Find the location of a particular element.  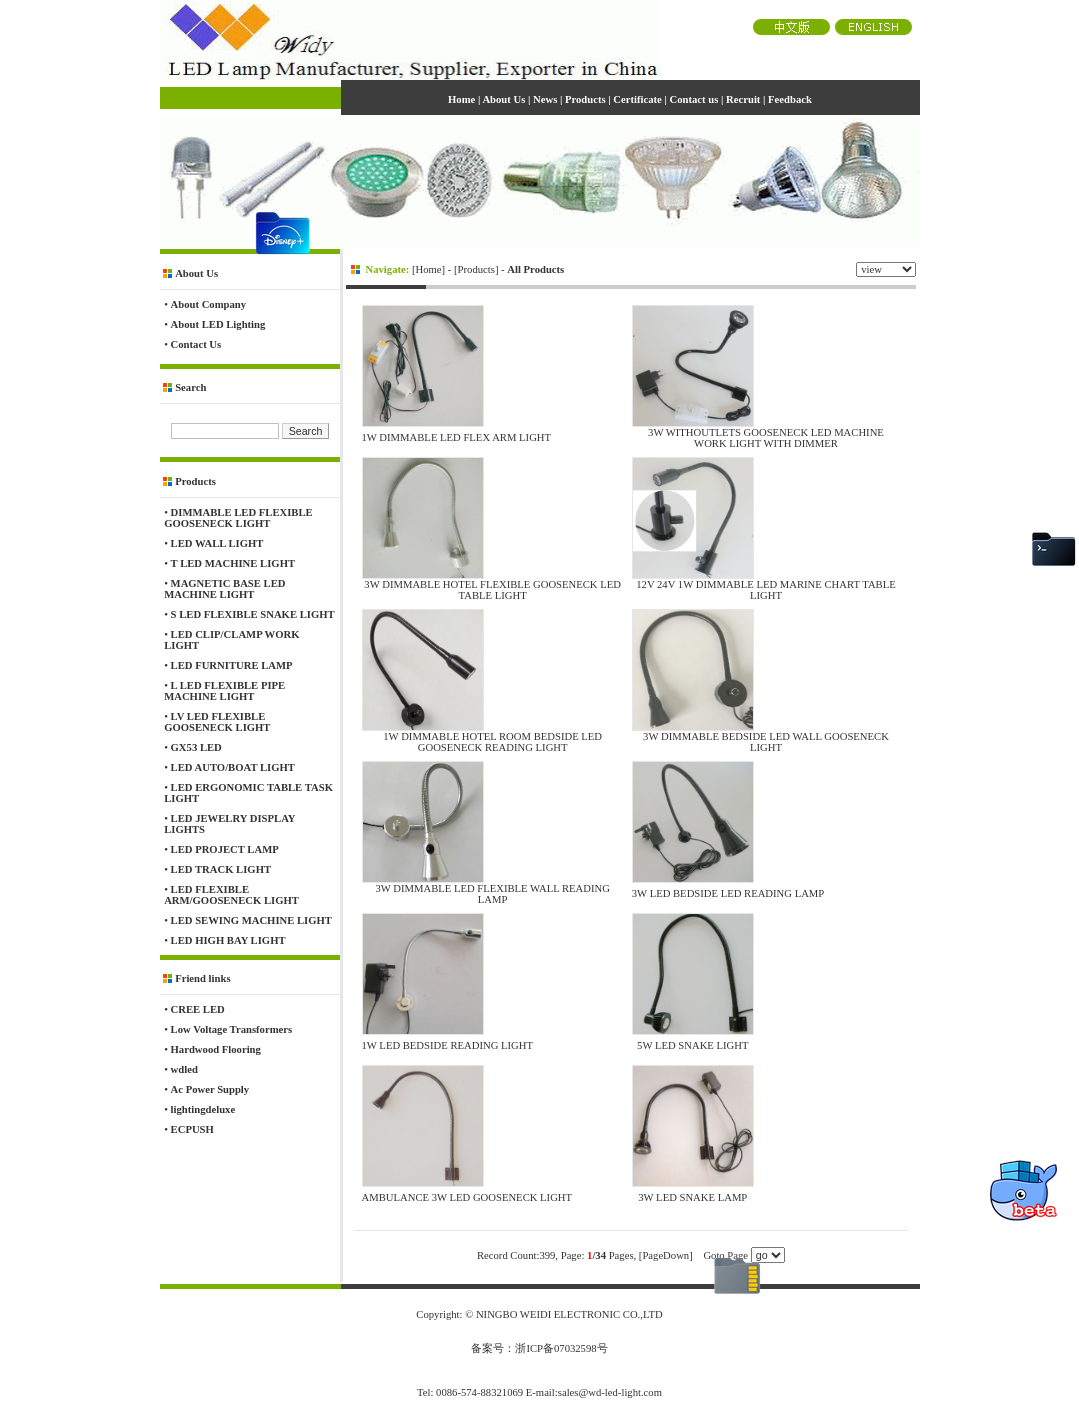

open disney+ media folder is located at coordinates (282, 234).